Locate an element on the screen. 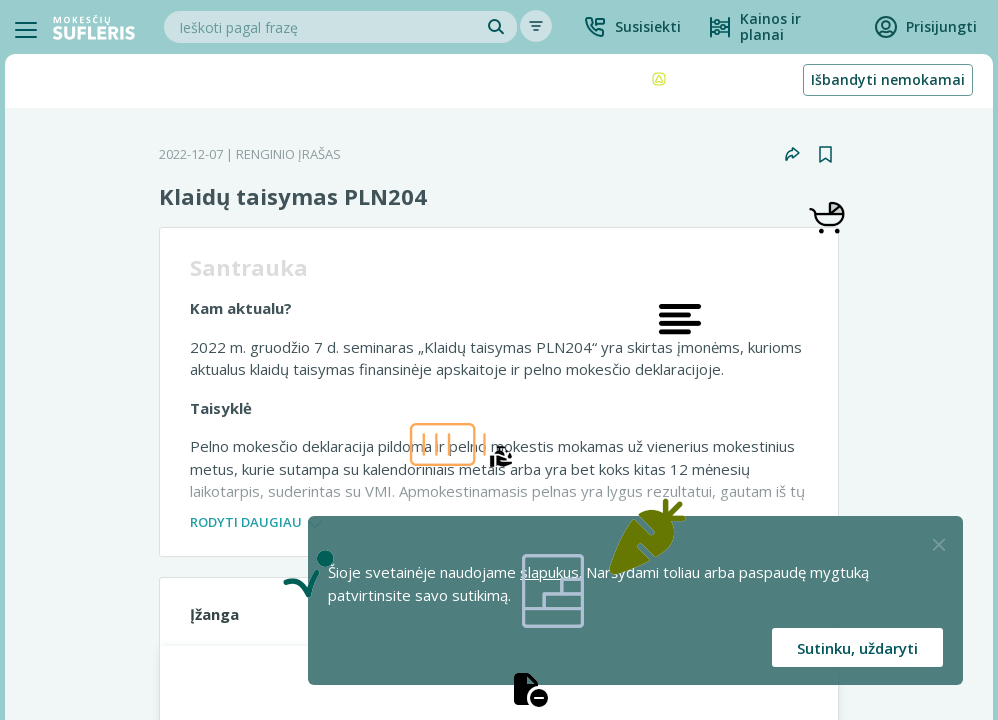  remove a file from your collection is located at coordinates (530, 689).